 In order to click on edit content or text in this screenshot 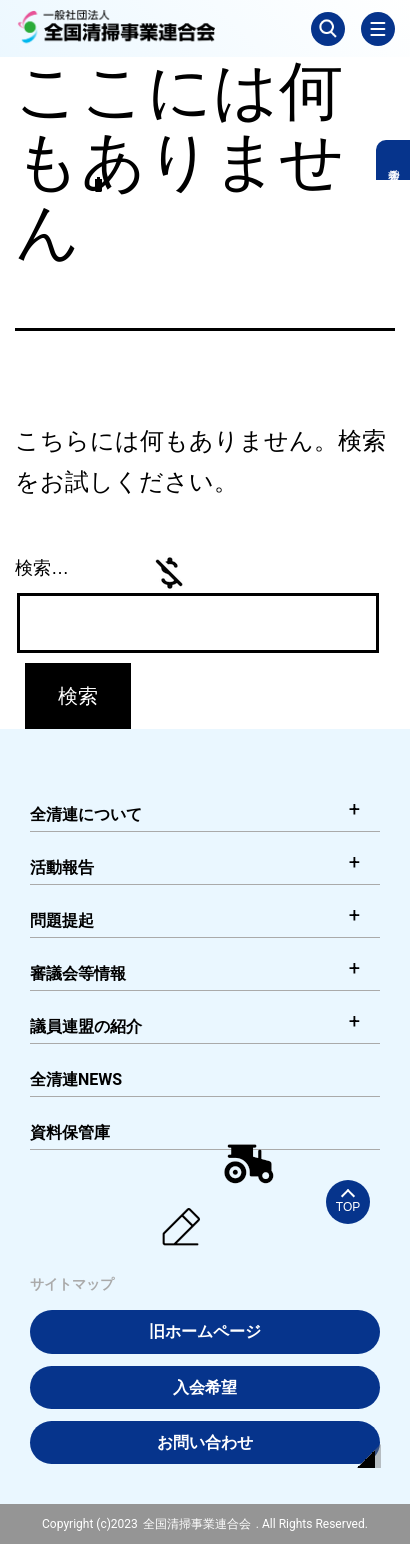, I will do `click(180, 1227)`.